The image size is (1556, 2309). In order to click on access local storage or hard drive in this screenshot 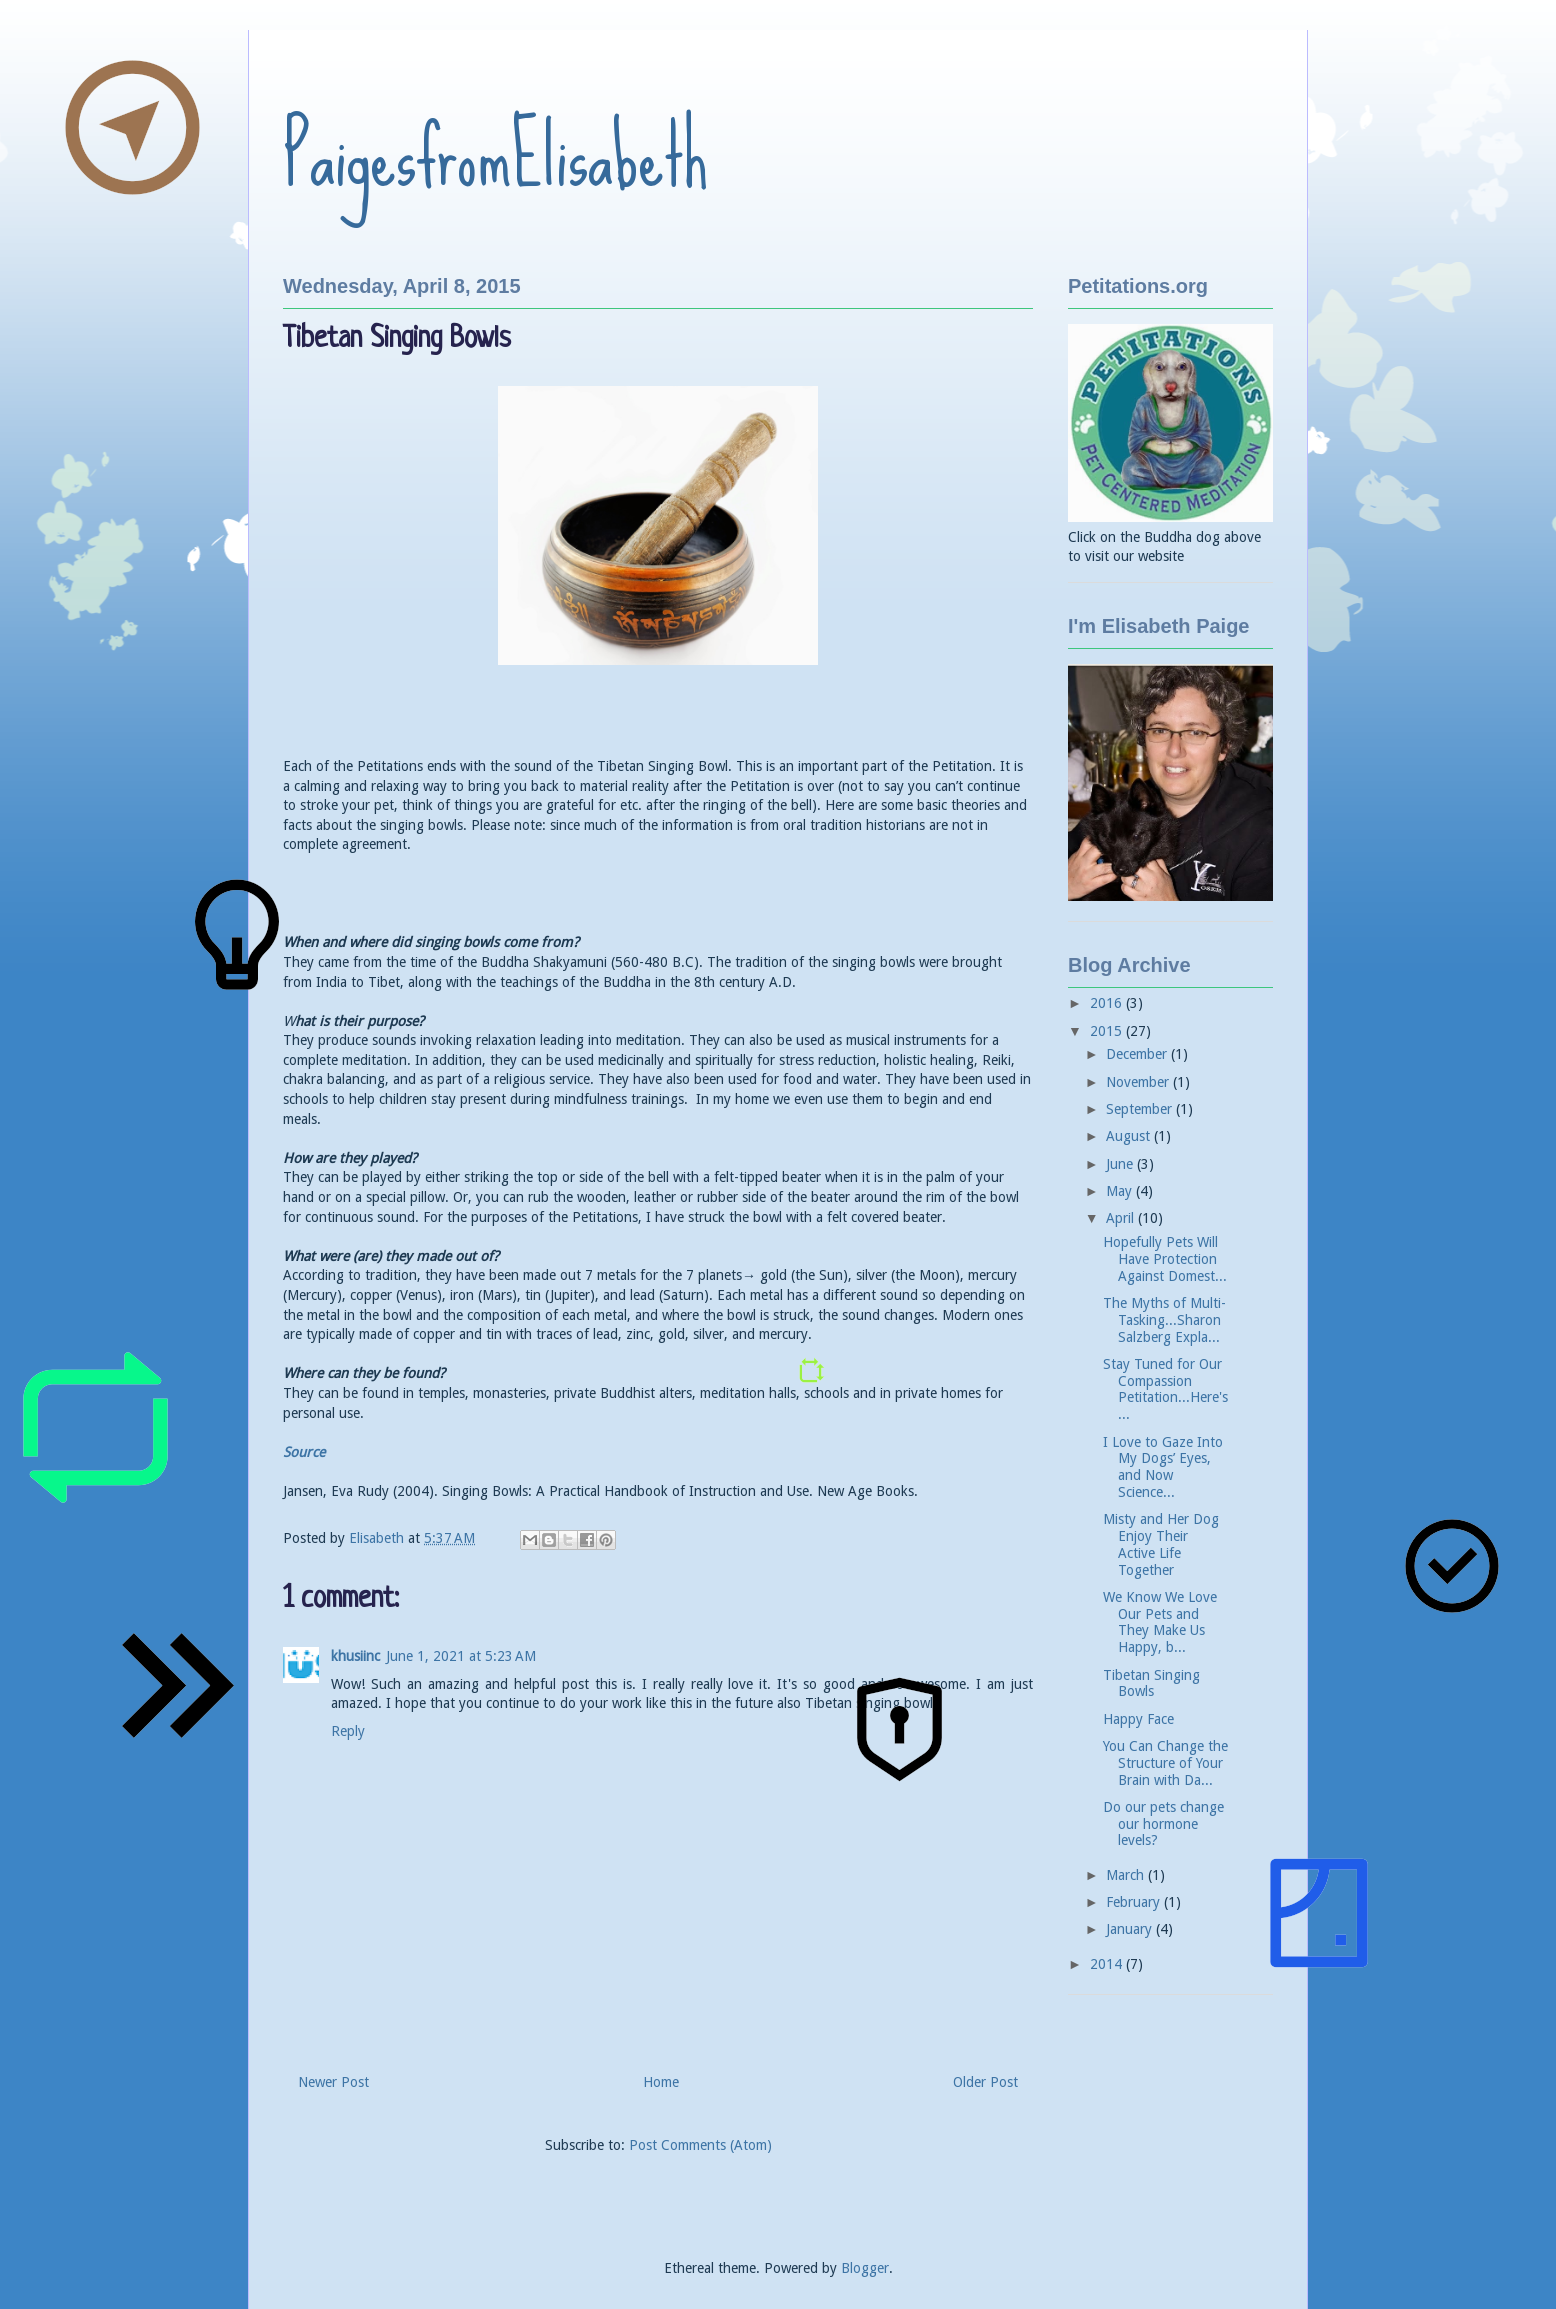, I will do `click(1319, 1913)`.